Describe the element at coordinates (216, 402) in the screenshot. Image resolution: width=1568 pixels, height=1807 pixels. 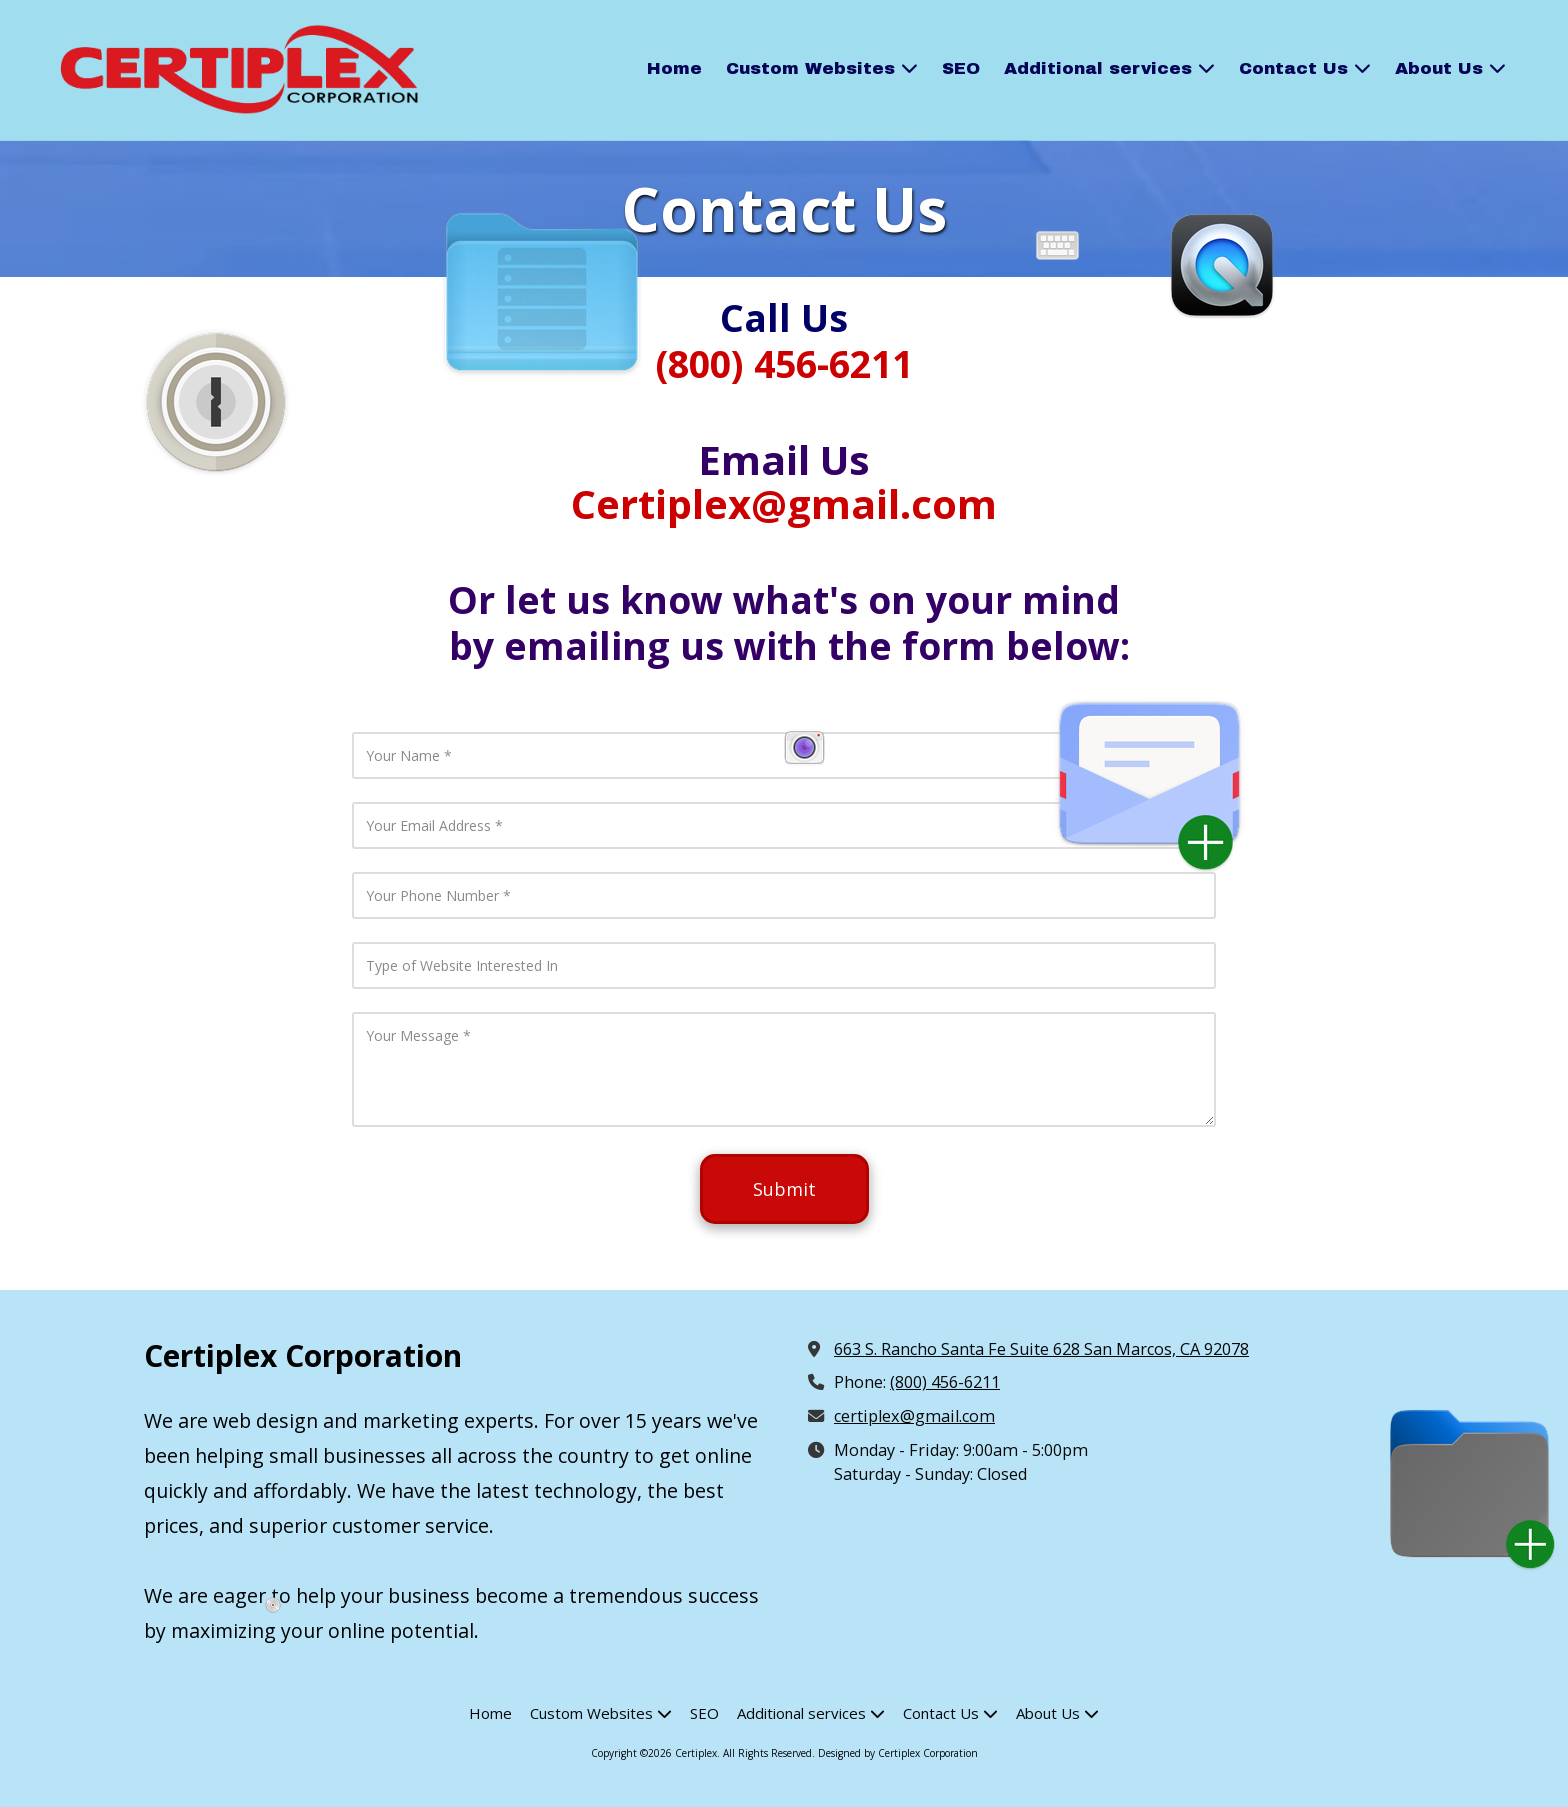
I see `open passwords and keys manager` at that location.